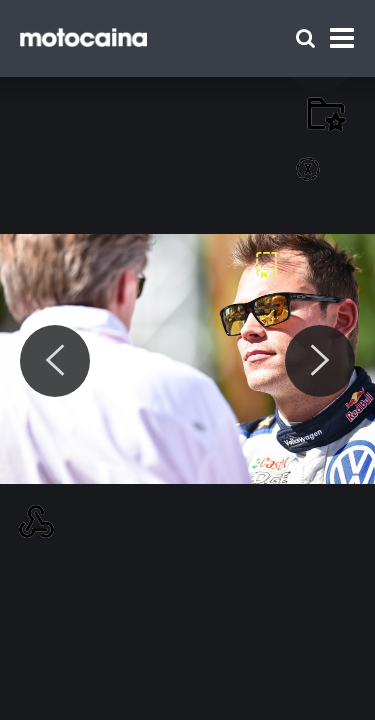 The image size is (375, 720). Describe the element at coordinates (308, 169) in the screenshot. I see `cancel or remove a pending action` at that location.